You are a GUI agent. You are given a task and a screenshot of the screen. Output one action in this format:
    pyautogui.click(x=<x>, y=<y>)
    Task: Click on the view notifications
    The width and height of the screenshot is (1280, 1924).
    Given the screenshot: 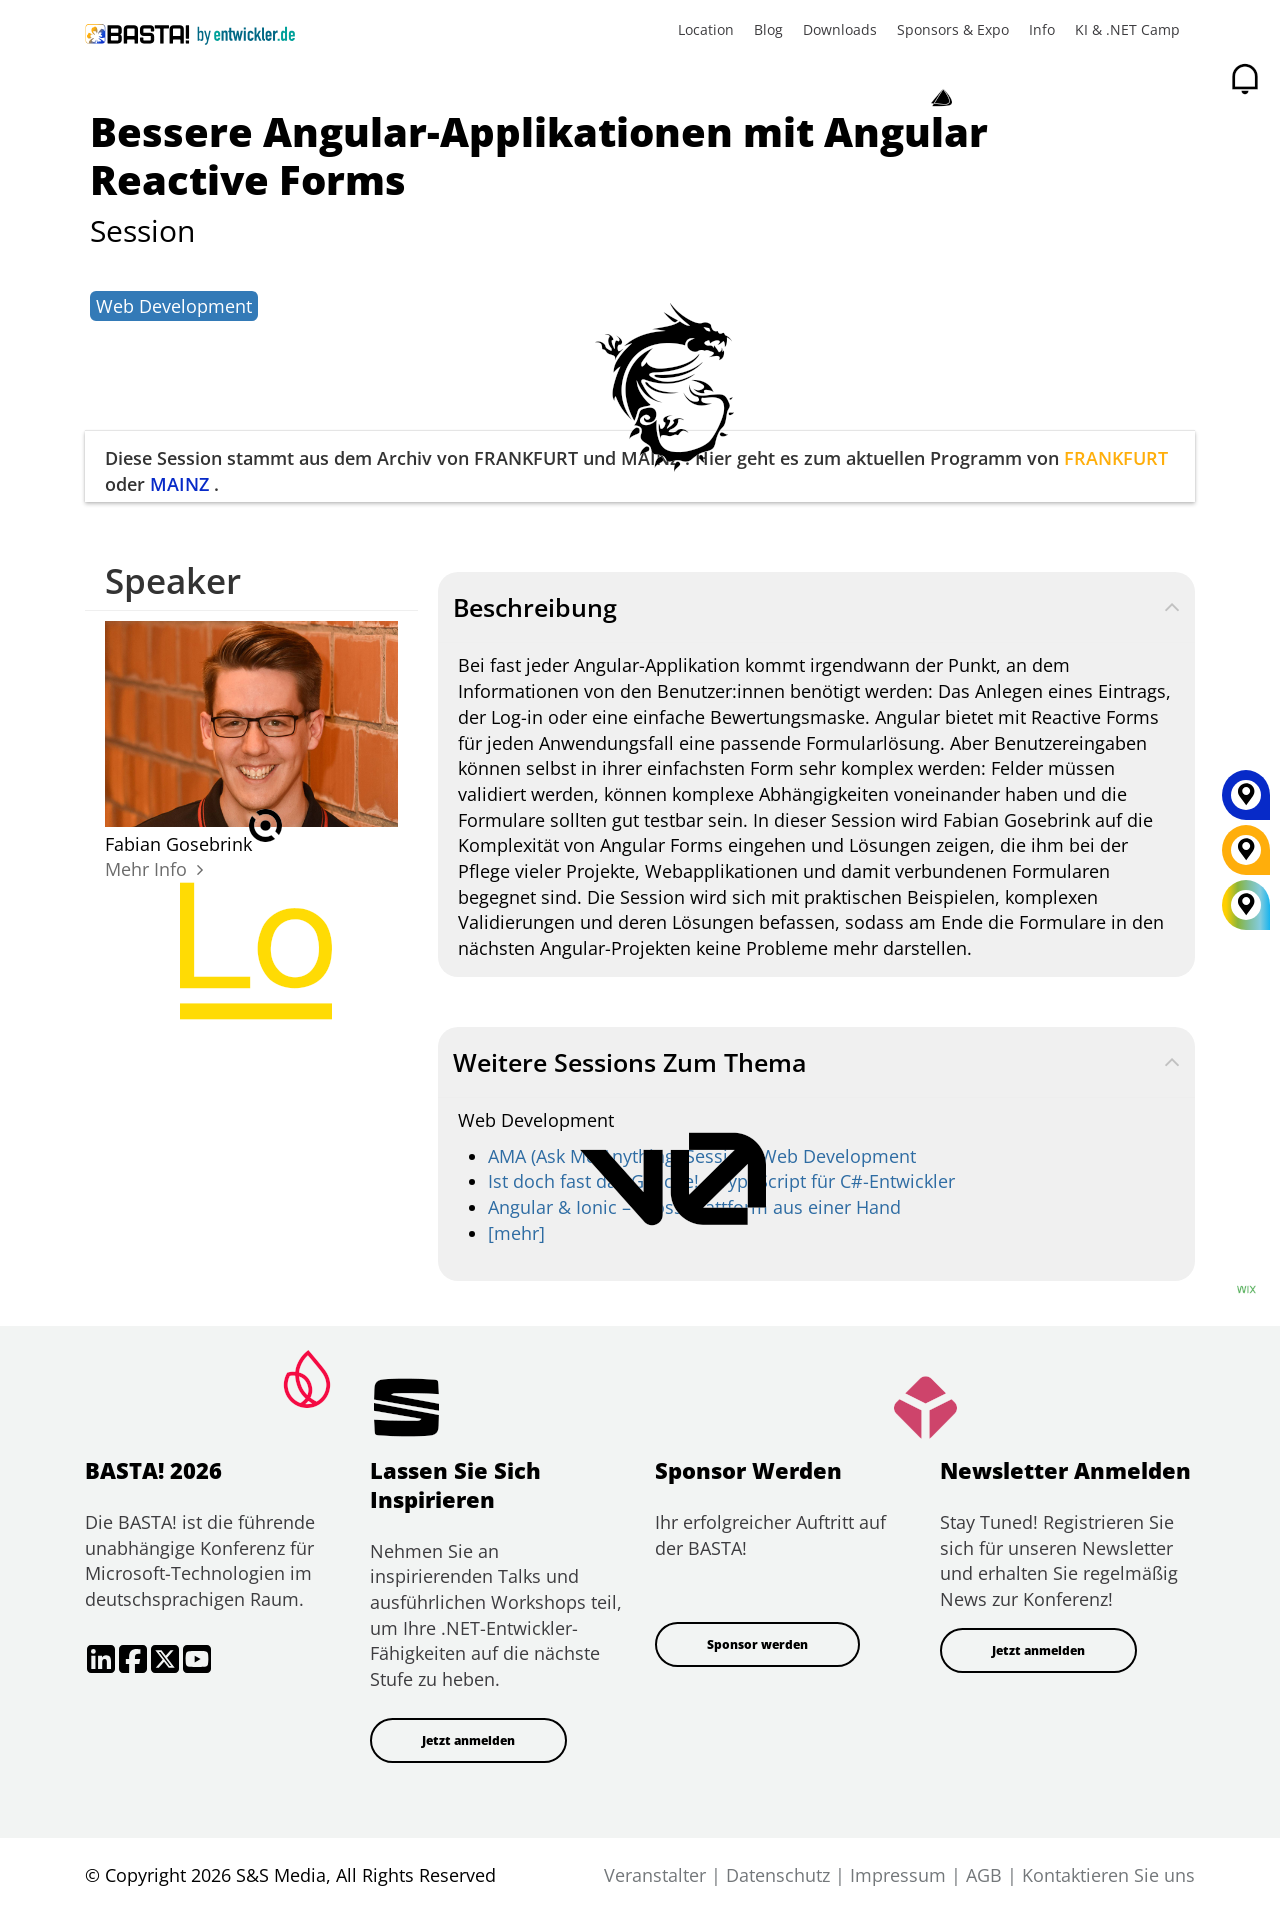 What is the action you would take?
    pyautogui.click(x=1245, y=78)
    